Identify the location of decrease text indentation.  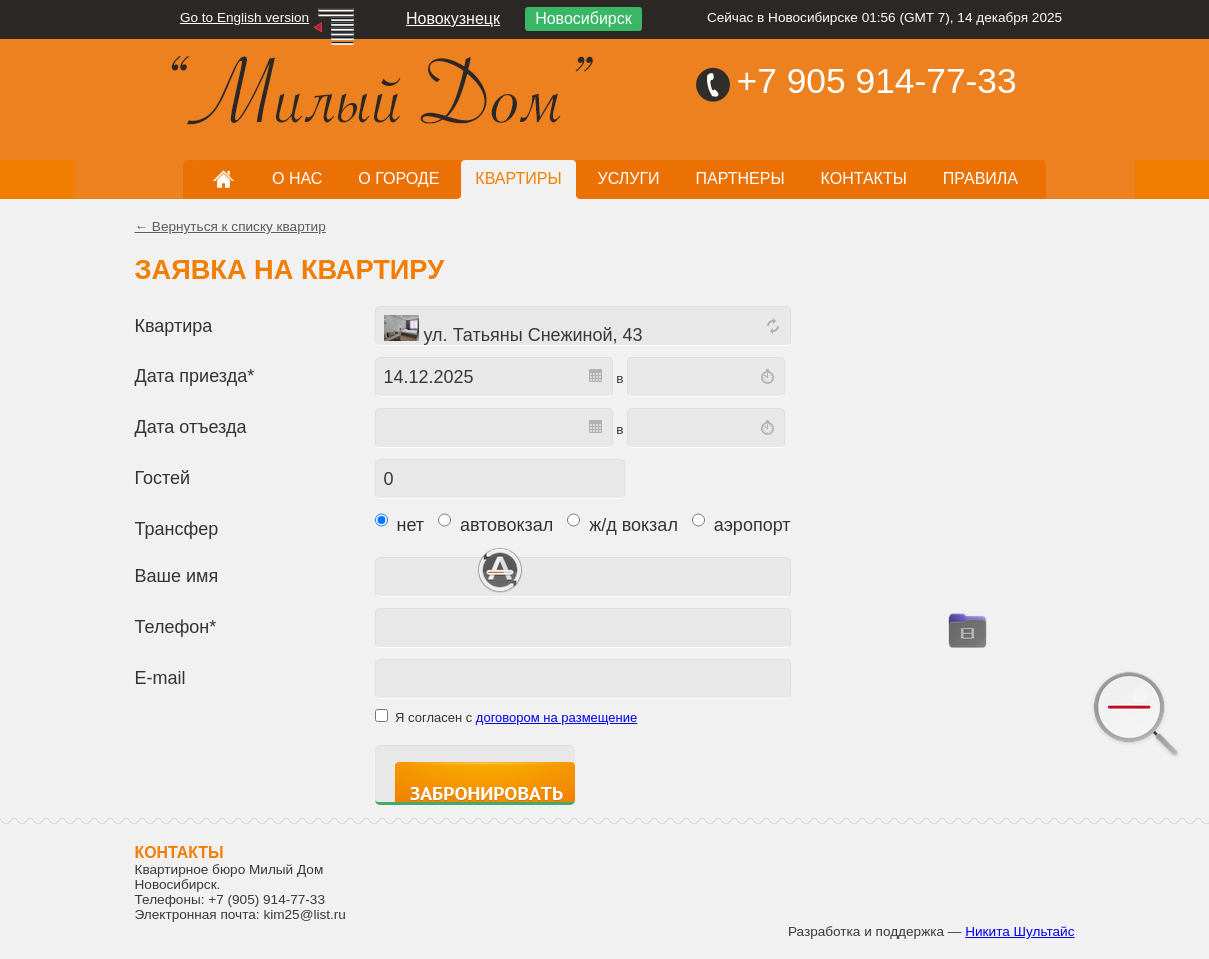
(334, 26).